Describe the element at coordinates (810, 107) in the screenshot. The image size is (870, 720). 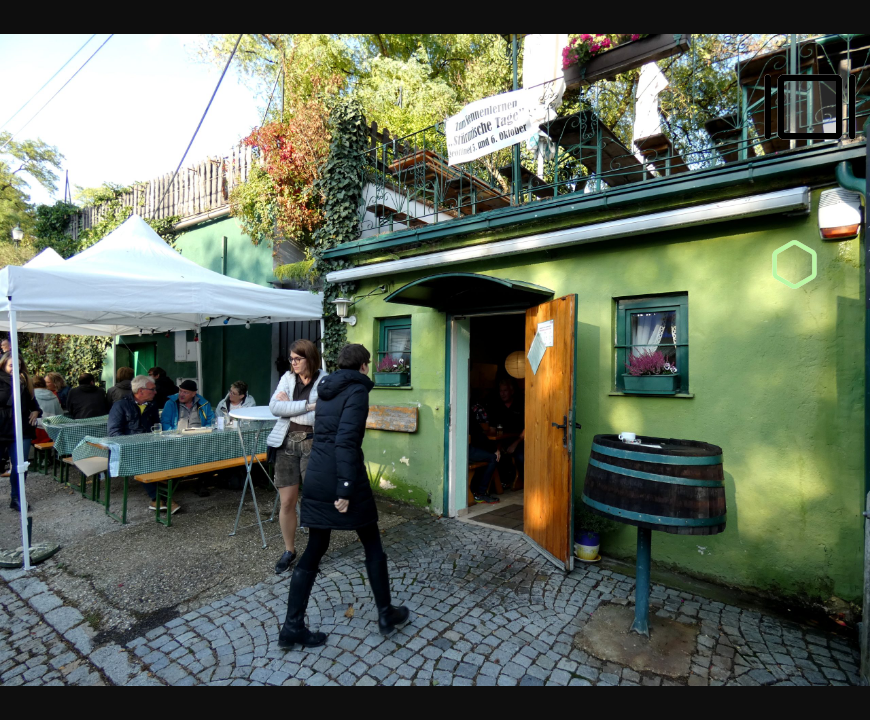
I see `start a slideshow presentation` at that location.